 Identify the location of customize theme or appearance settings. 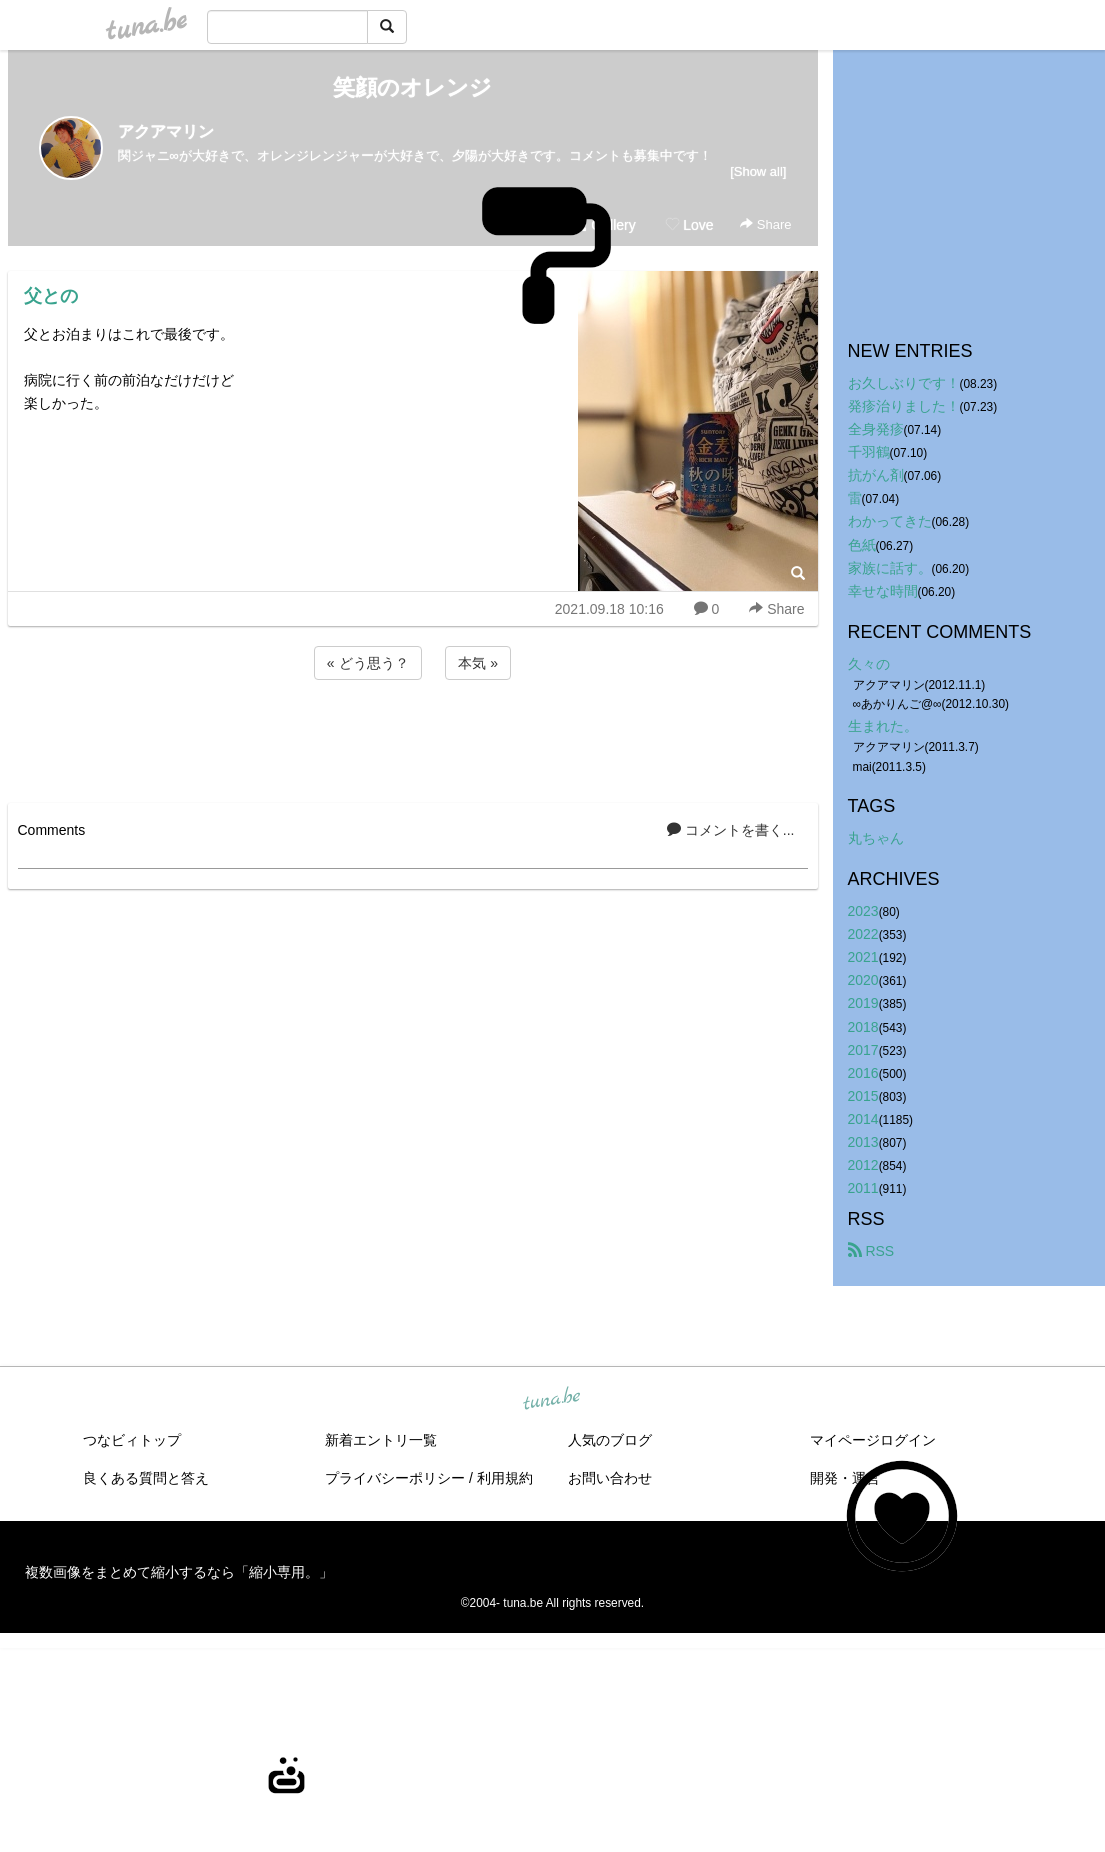
(546, 251).